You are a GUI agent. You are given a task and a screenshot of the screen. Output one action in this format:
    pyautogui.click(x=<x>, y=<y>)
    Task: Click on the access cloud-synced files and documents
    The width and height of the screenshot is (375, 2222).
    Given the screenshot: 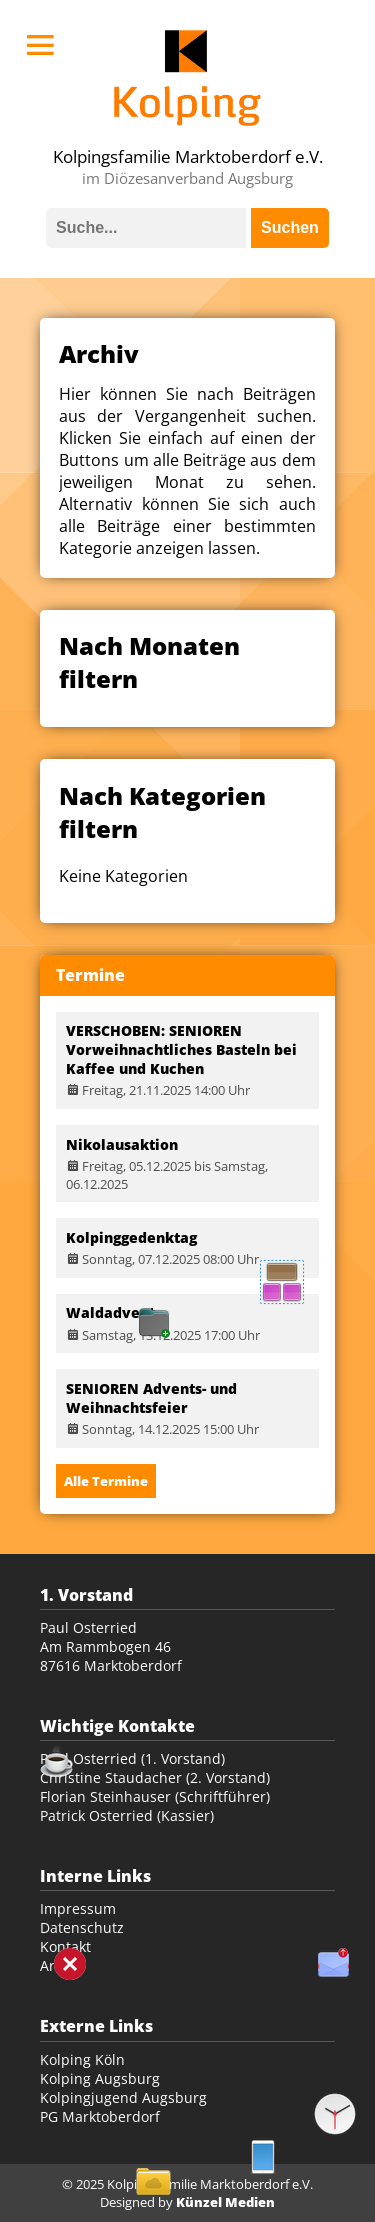 What is the action you would take?
    pyautogui.click(x=153, y=2181)
    